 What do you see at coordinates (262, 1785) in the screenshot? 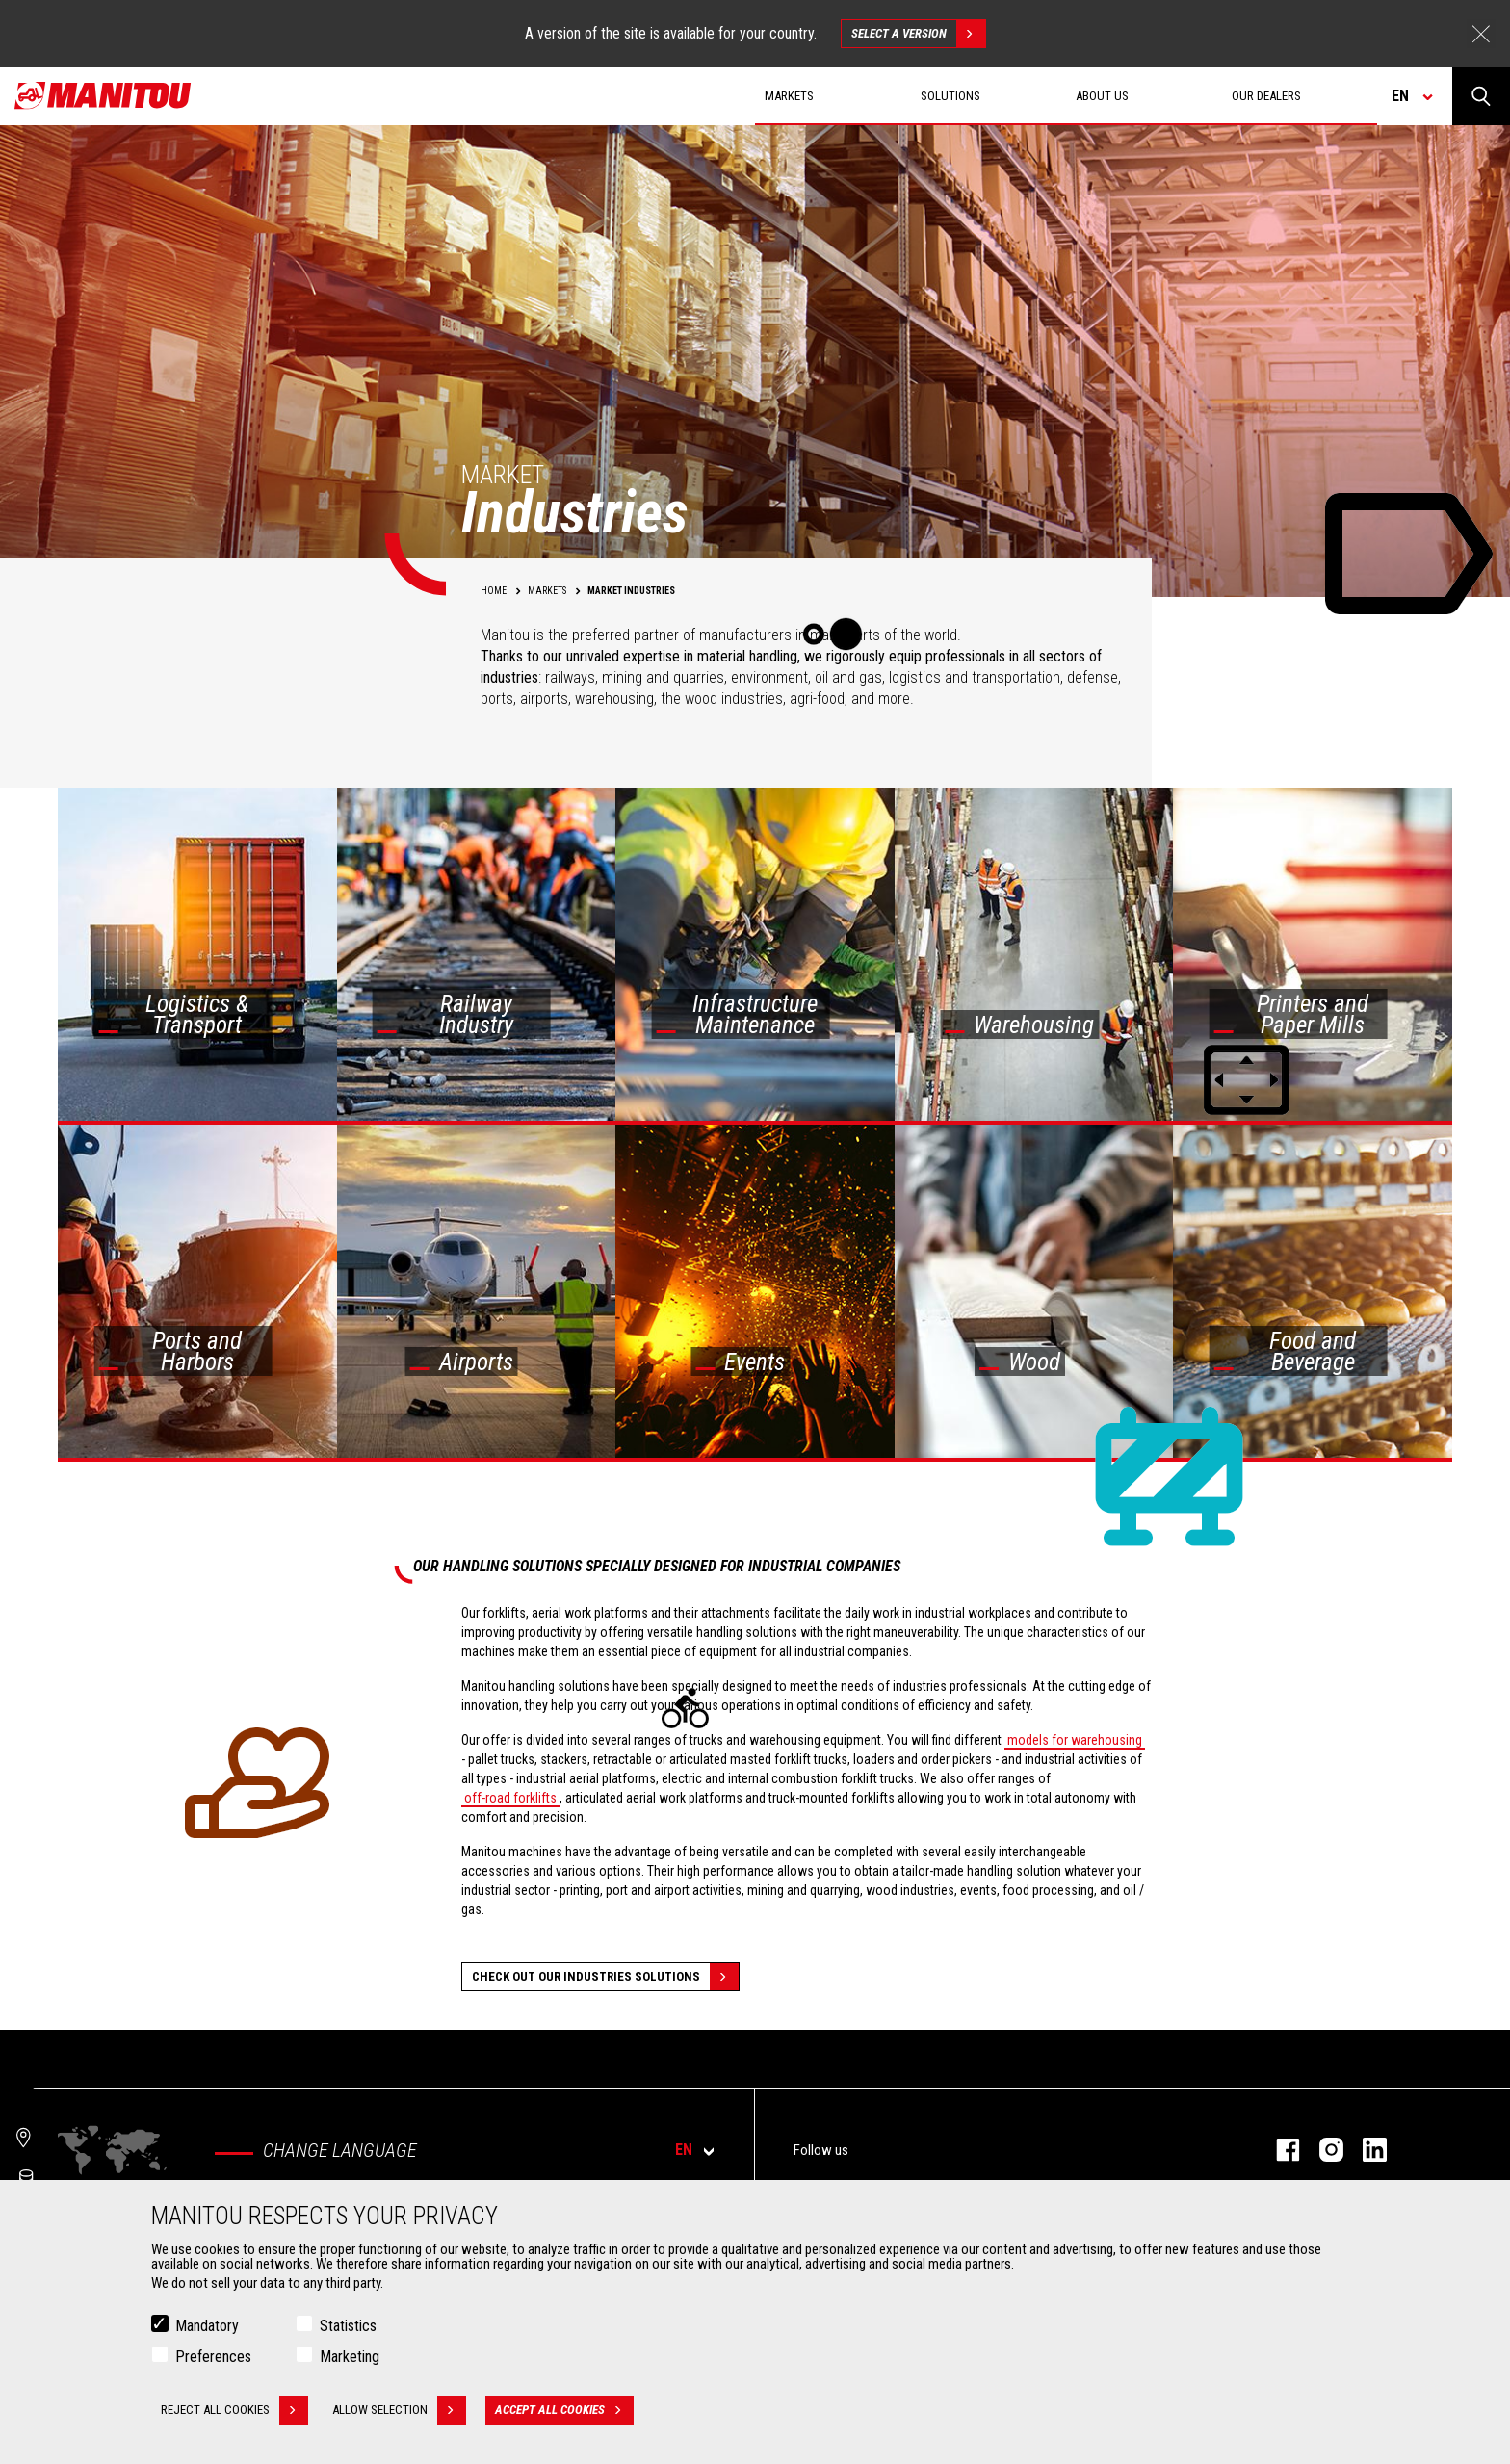
I see `donate or give to charity` at bounding box center [262, 1785].